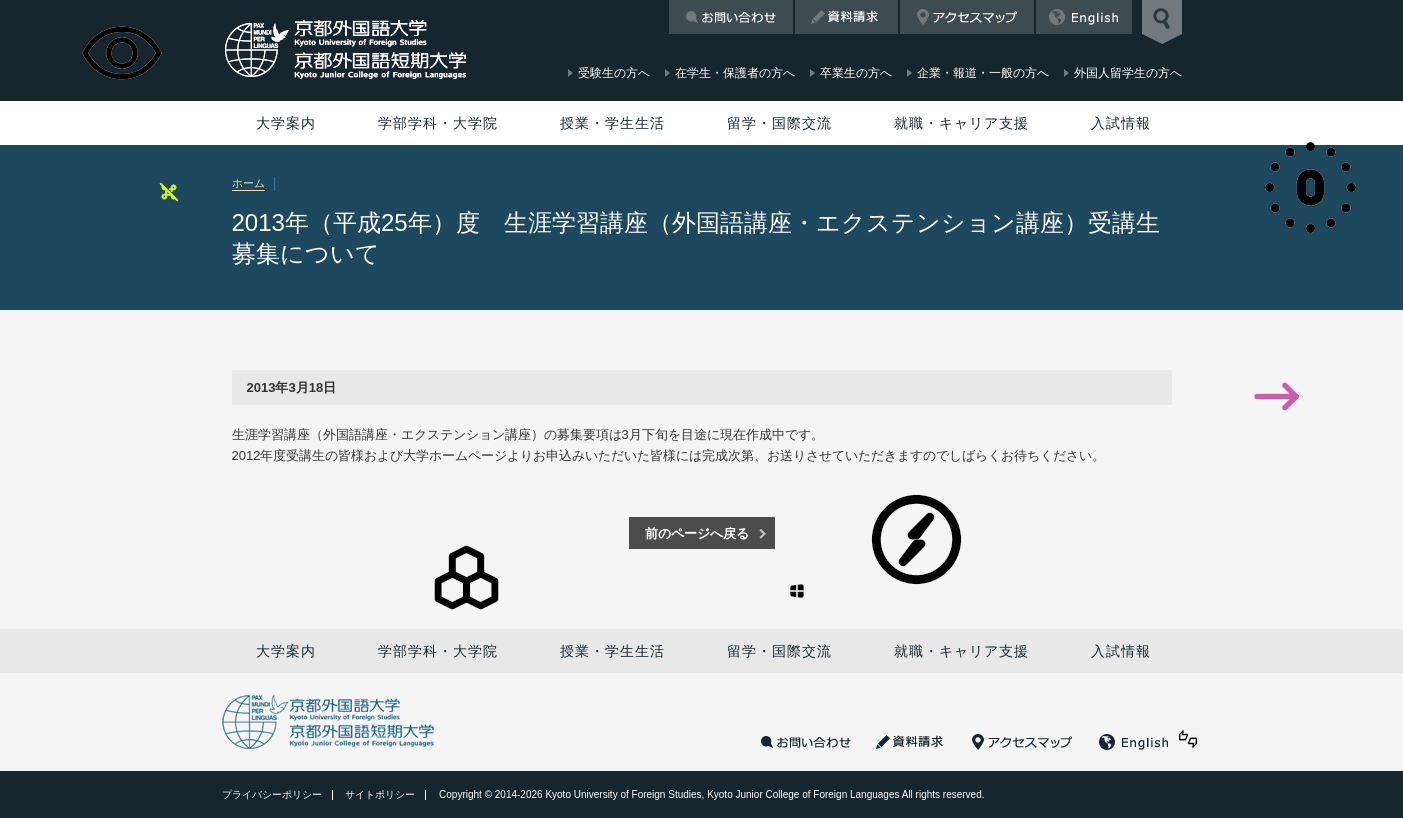  What do you see at coordinates (916, 539) in the screenshot?
I see `socket.io library or real-time websocket connection` at bounding box center [916, 539].